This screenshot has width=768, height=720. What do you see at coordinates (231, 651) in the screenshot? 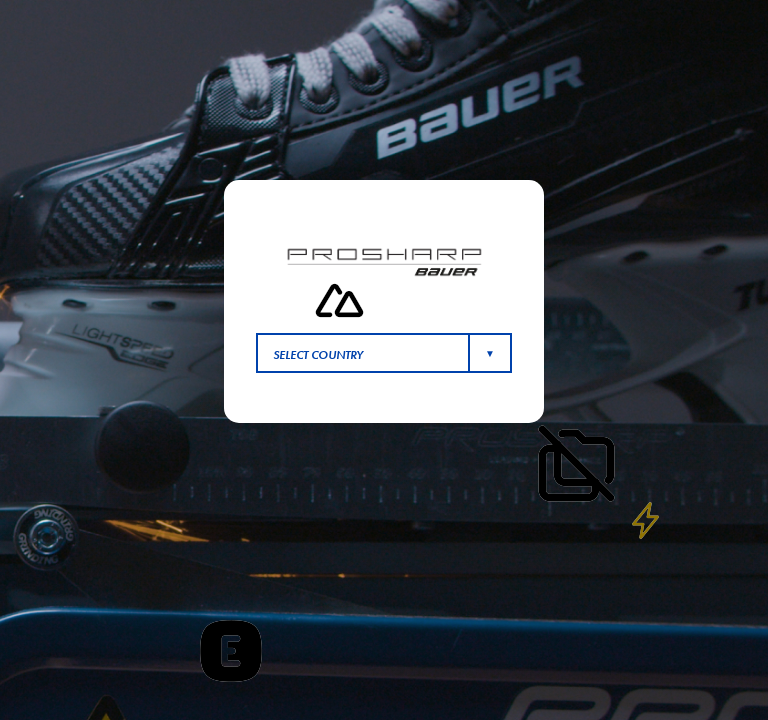
I see `indicates an "E" rating or category` at bounding box center [231, 651].